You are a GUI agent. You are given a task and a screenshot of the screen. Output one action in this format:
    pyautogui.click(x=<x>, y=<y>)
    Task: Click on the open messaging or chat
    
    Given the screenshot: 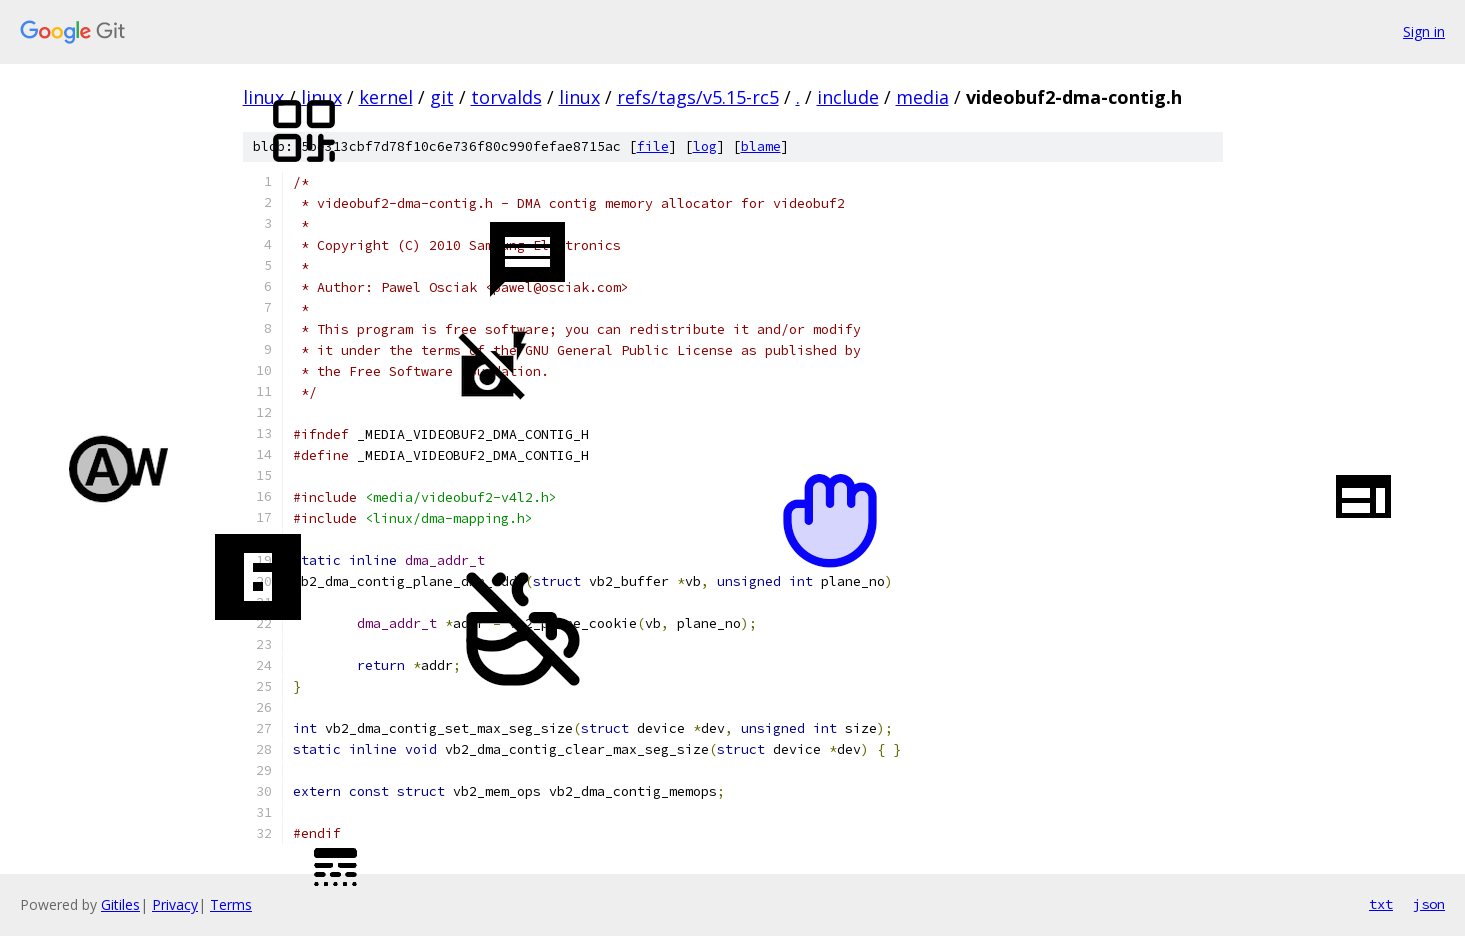 What is the action you would take?
    pyautogui.click(x=527, y=259)
    